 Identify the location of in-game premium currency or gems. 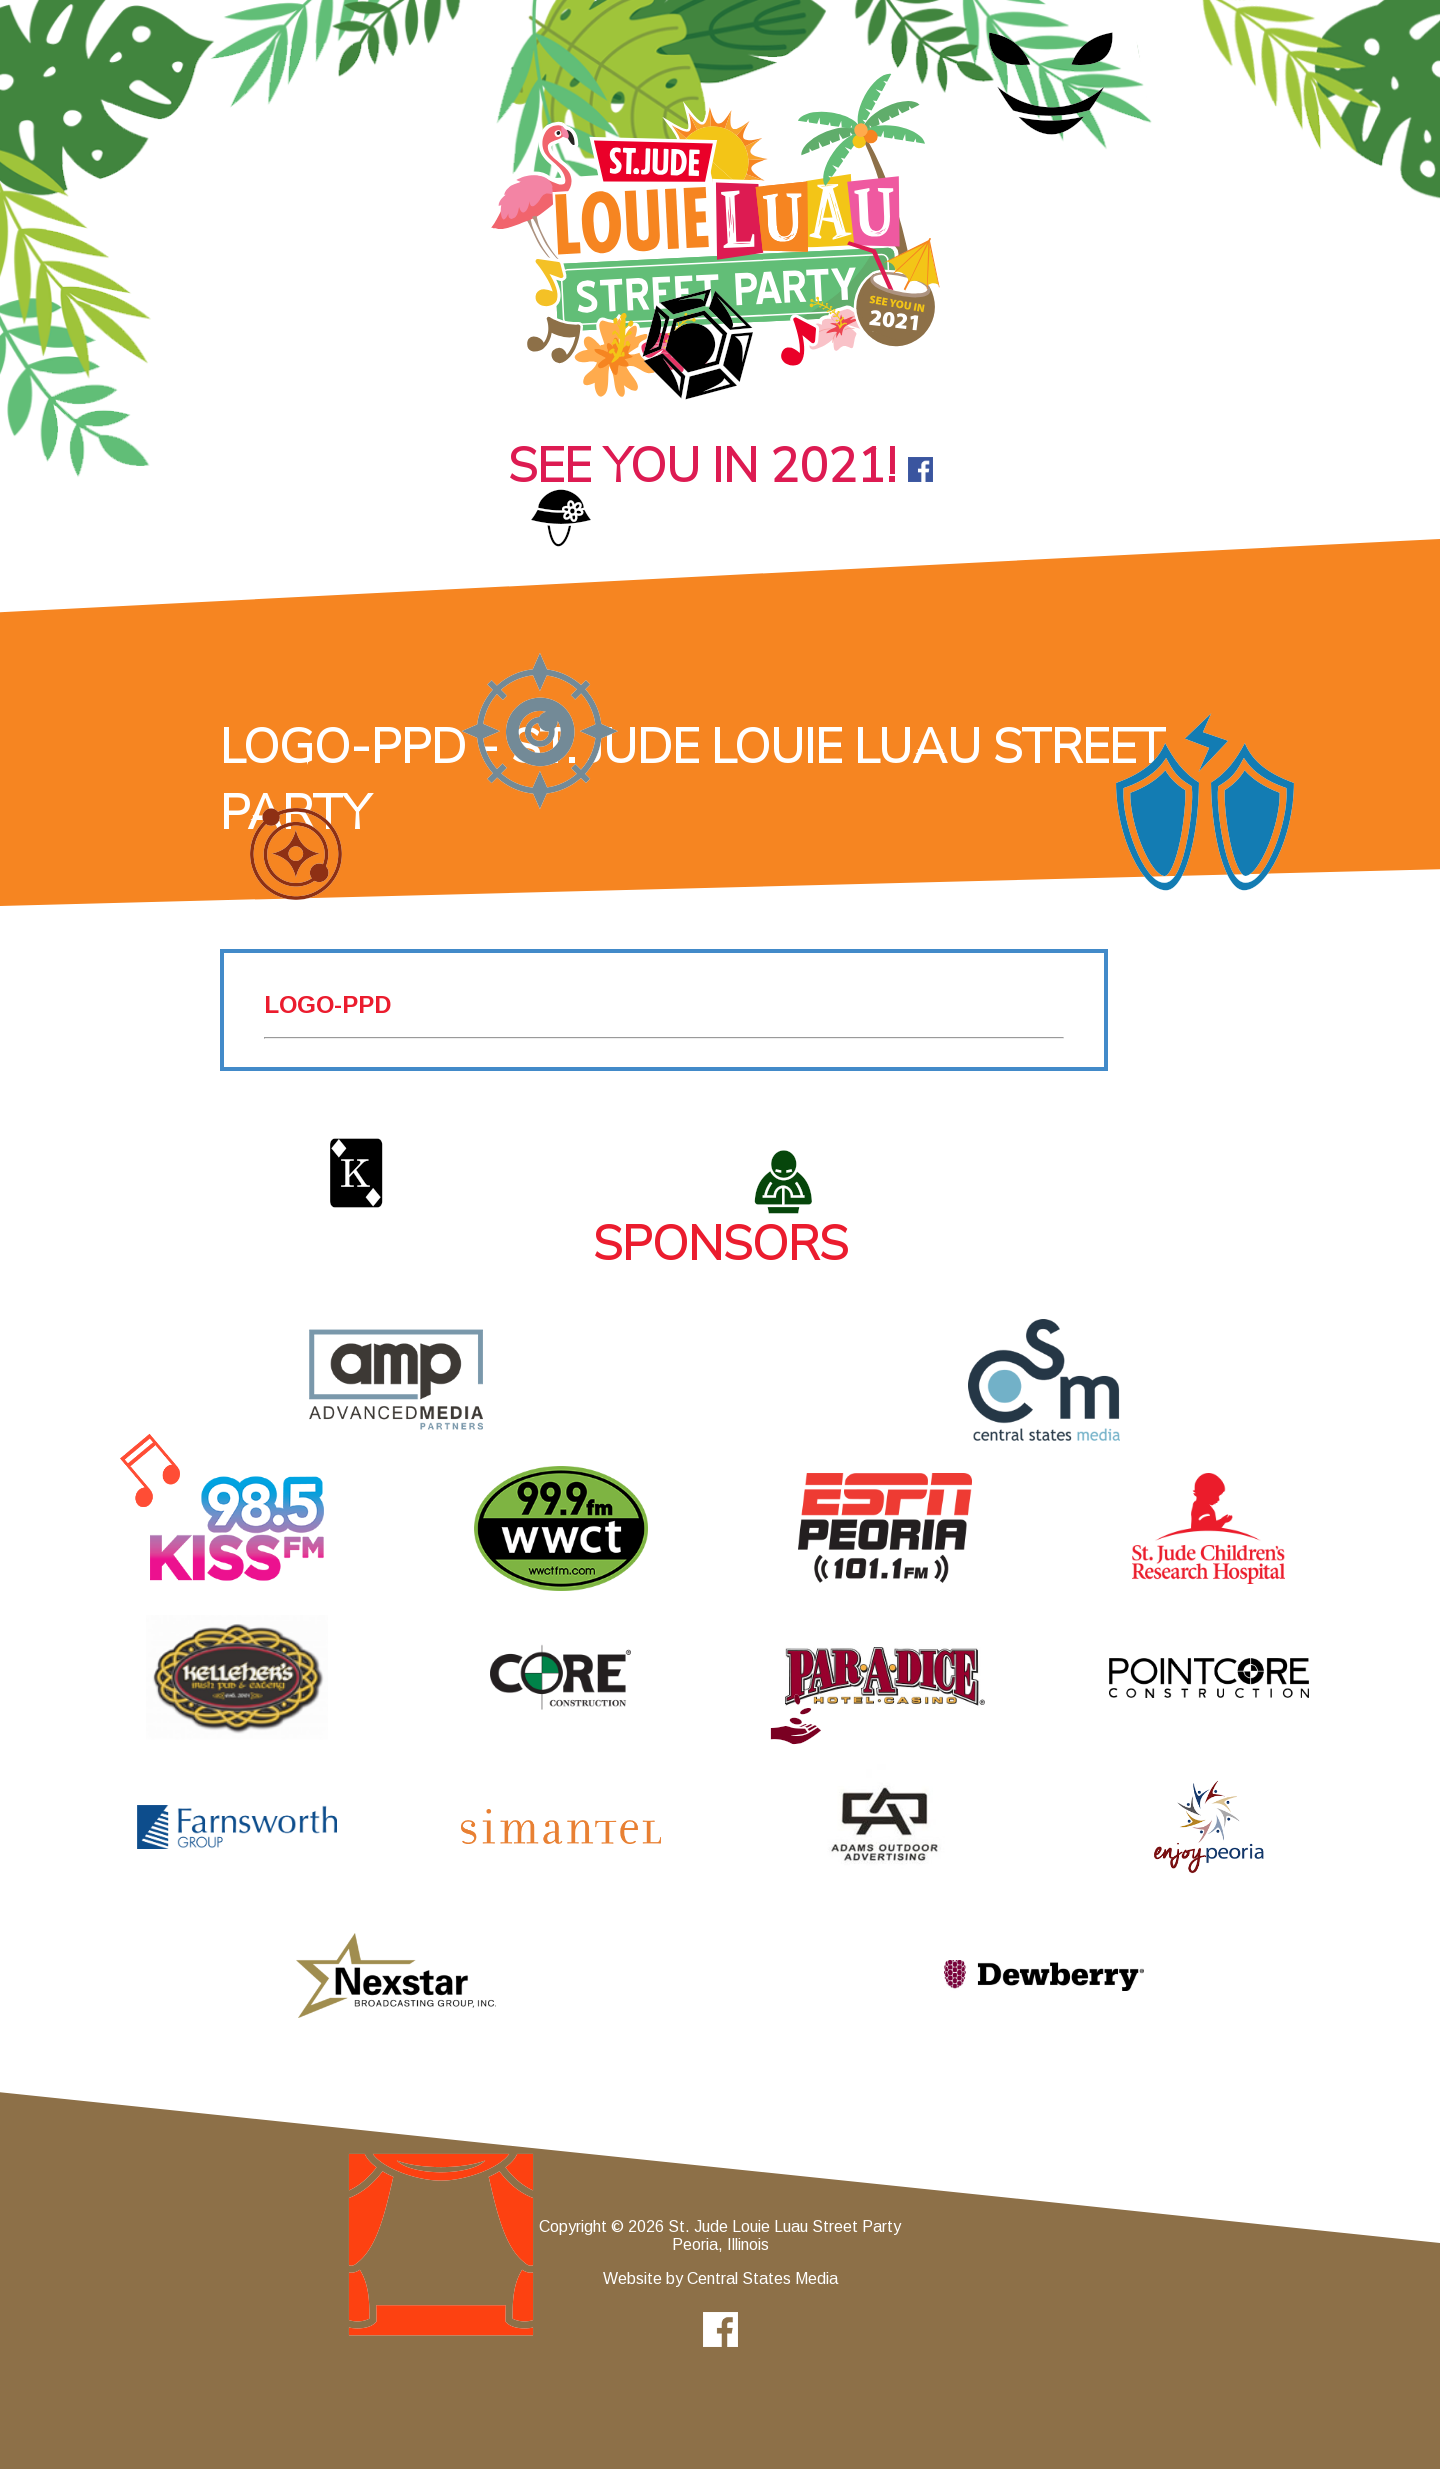
(698, 344).